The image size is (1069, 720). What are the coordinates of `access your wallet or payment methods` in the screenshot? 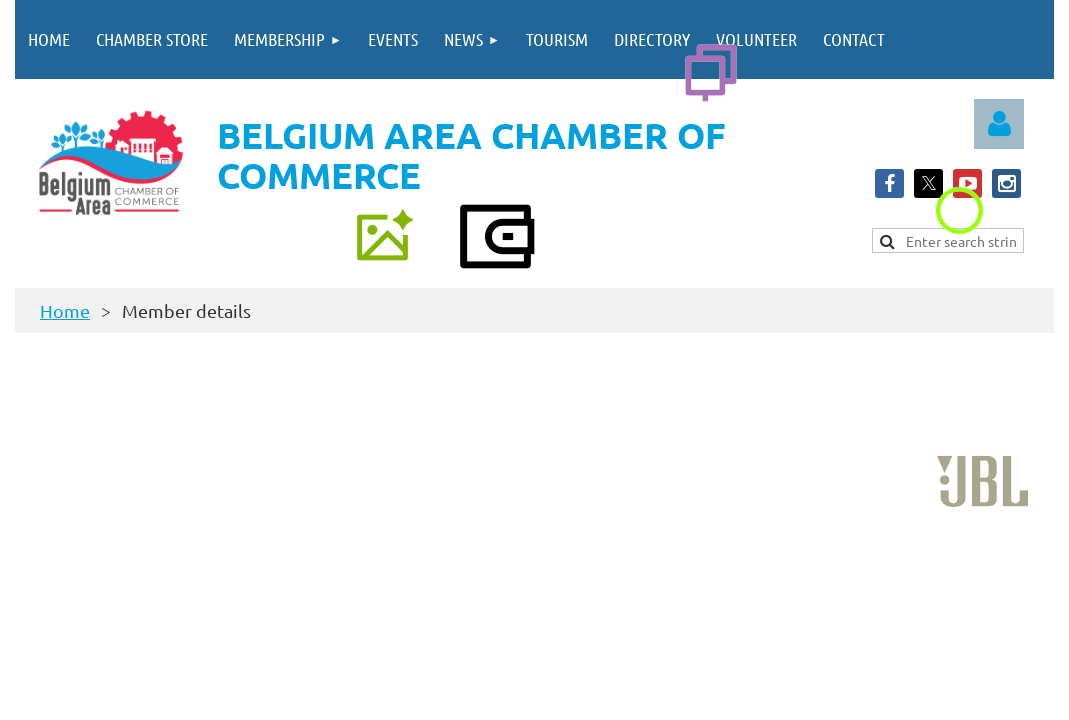 It's located at (495, 236).